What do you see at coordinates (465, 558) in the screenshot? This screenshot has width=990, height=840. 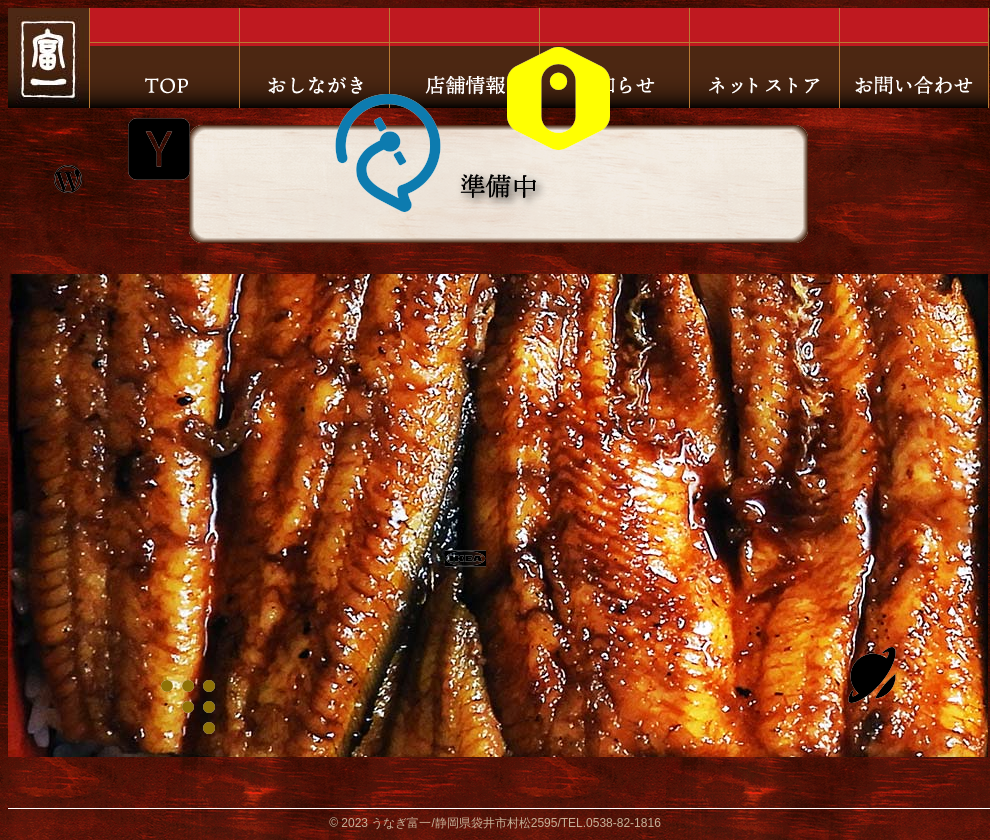 I see `IKEA brand logo` at bounding box center [465, 558].